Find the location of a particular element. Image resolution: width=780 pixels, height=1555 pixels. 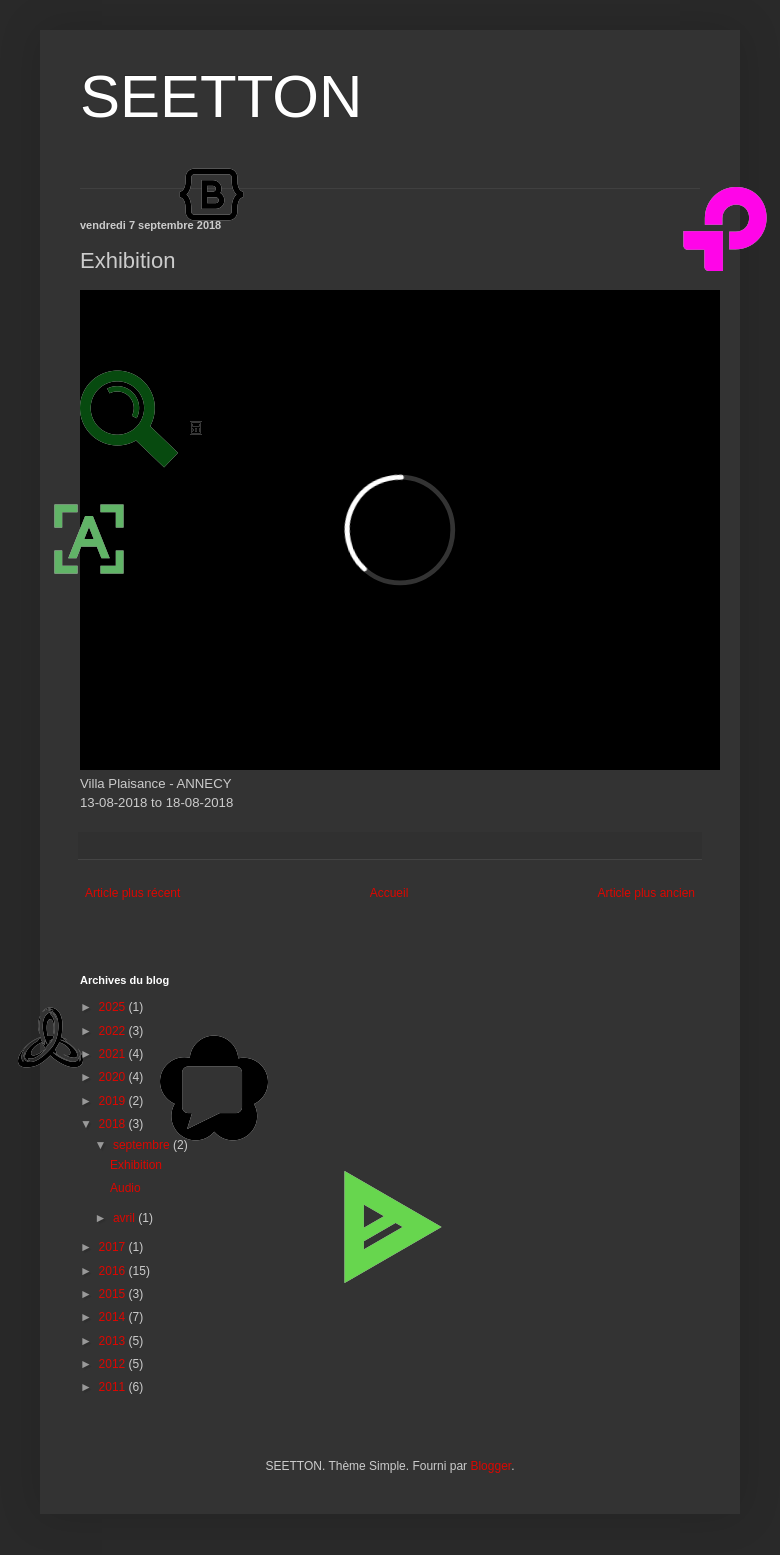

open SearXNG privacy-focused search engine is located at coordinates (129, 419).